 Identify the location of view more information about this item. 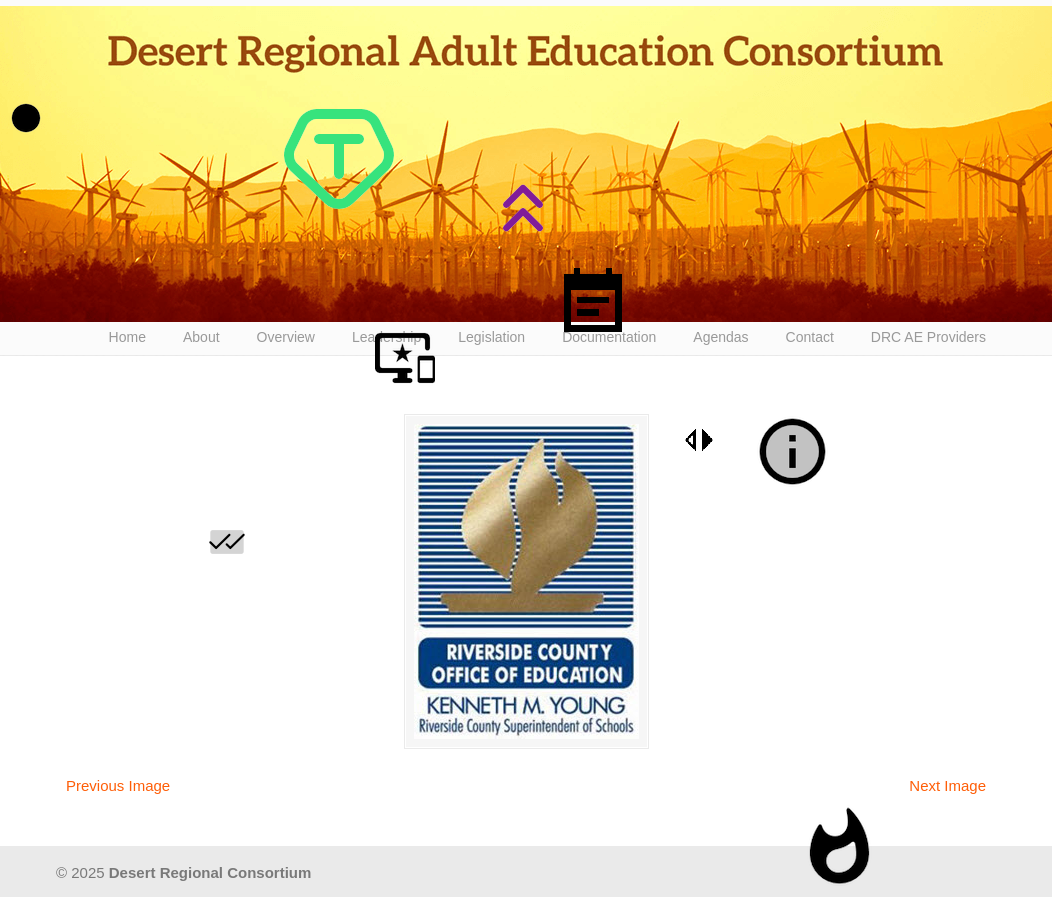
(792, 451).